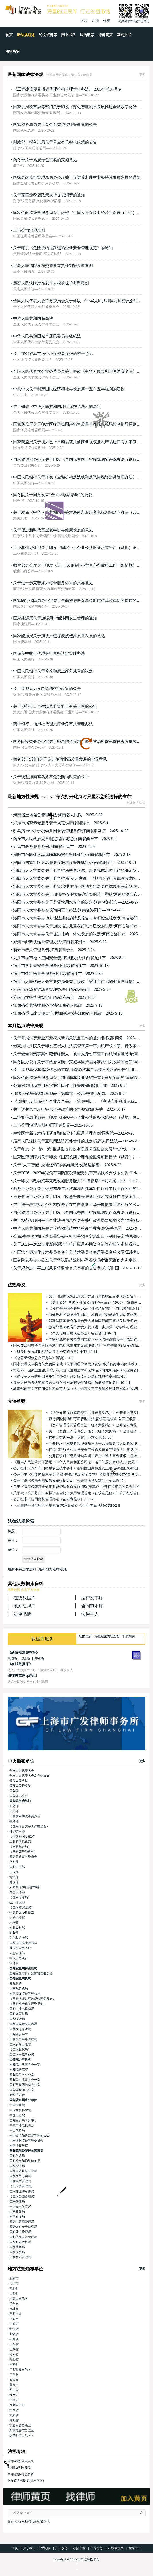  Describe the element at coordinates (54, 511) in the screenshot. I see `indicates armor or defensive equipment` at that location.